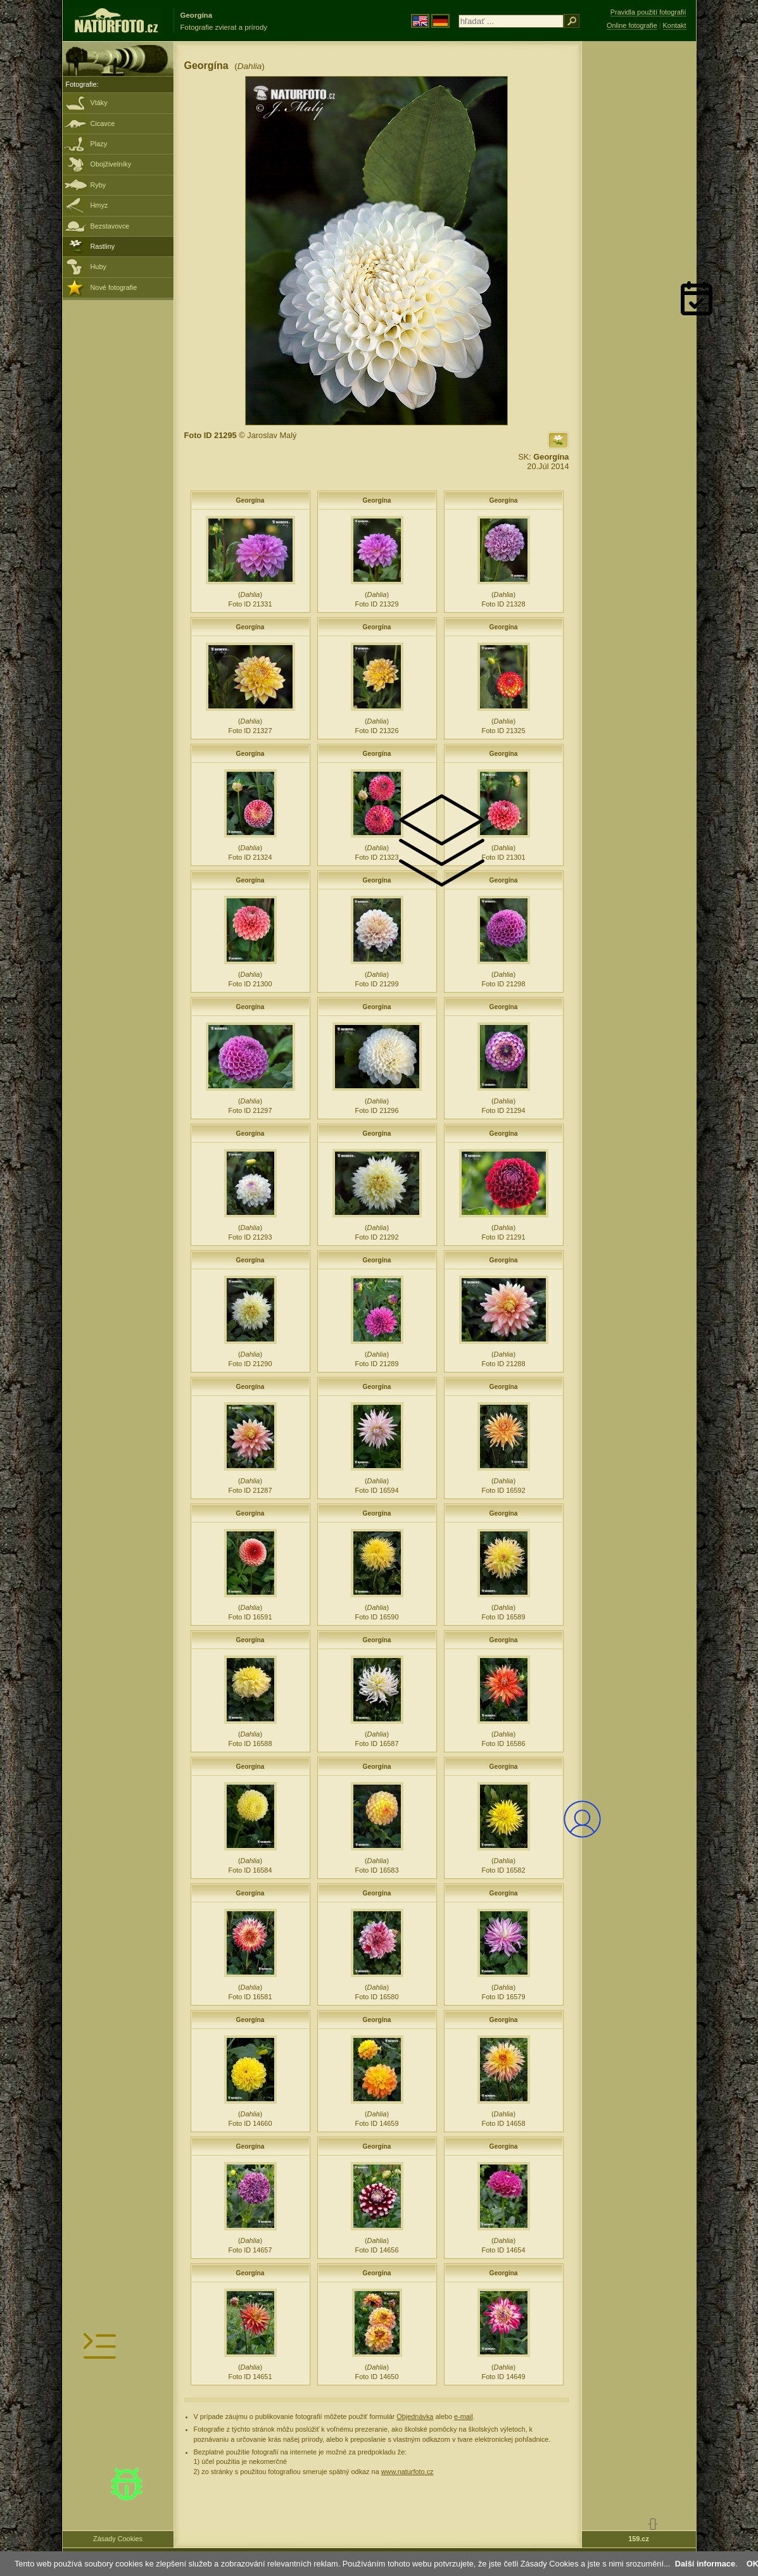 This screenshot has height=2576, width=758. What do you see at coordinates (441, 840) in the screenshot?
I see `view layers or stacked content` at bounding box center [441, 840].